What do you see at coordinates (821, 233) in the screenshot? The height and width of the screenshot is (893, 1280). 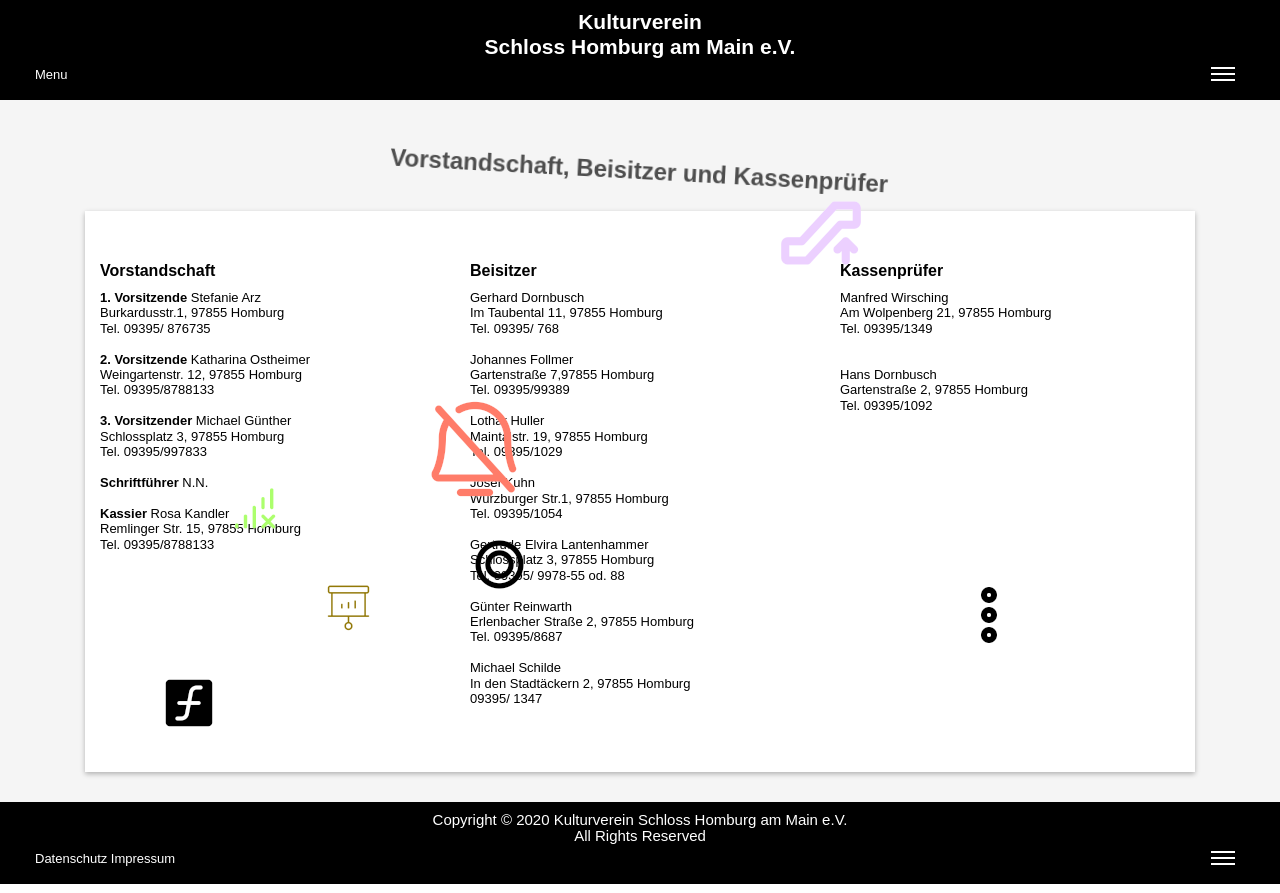 I see `indicates escalator going up` at bounding box center [821, 233].